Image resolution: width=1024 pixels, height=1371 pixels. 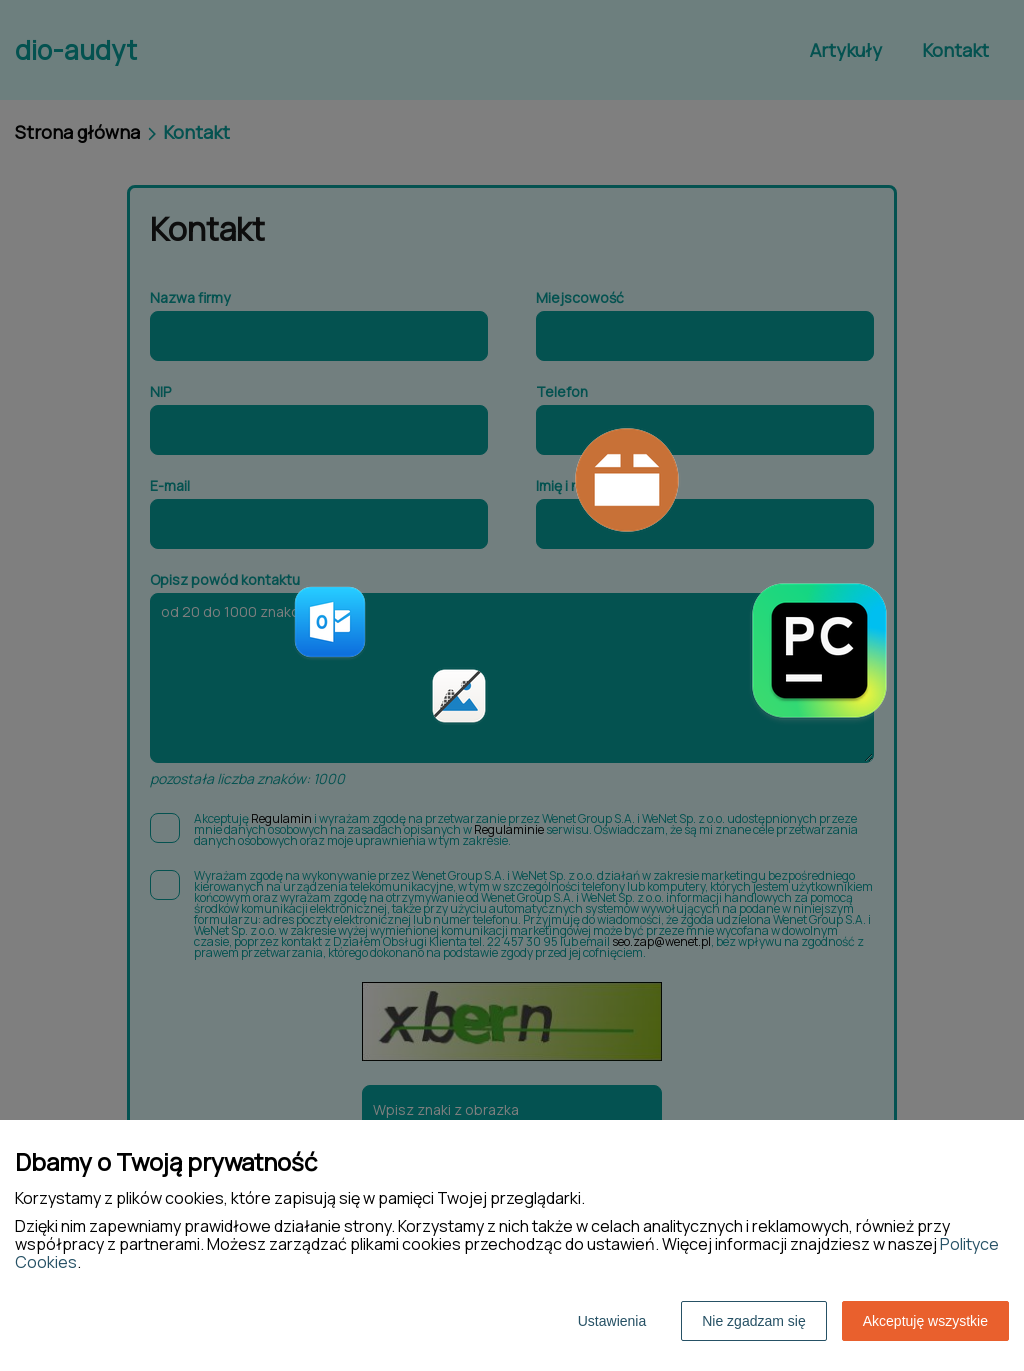 What do you see at coordinates (819, 650) in the screenshot?
I see `open PyCharm IDE` at bounding box center [819, 650].